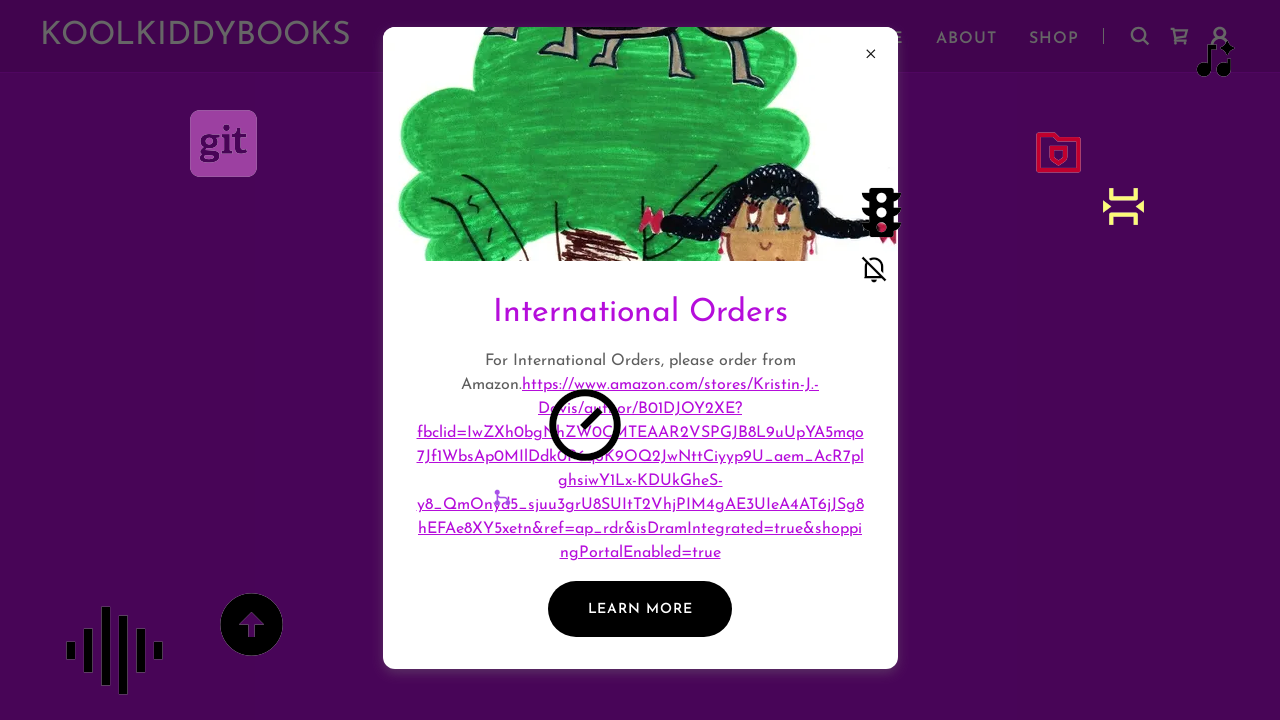 The width and height of the screenshot is (1280, 720). I want to click on set a countdown timer, so click(585, 425).